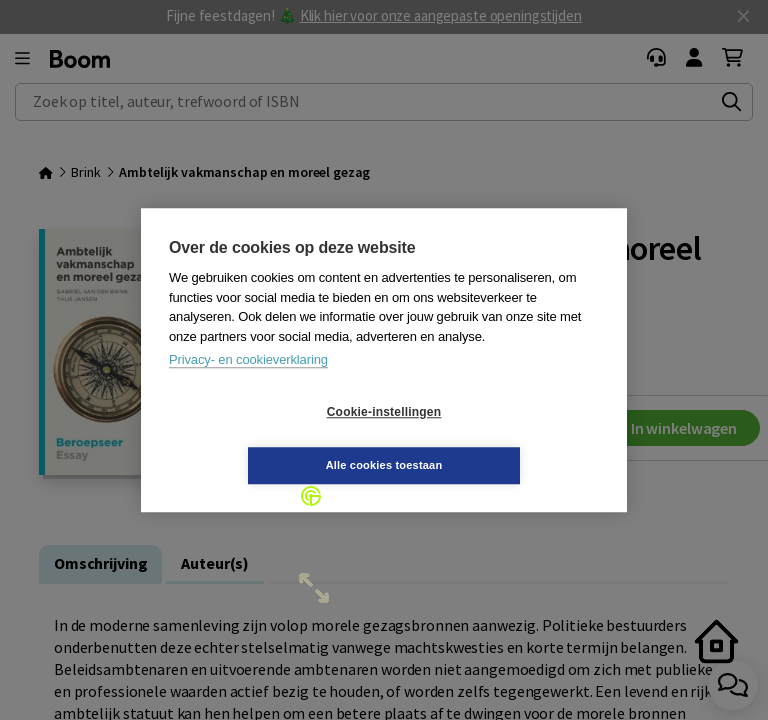  Describe the element at coordinates (311, 496) in the screenshot. I see `scan nearby devices or networks` at that location.